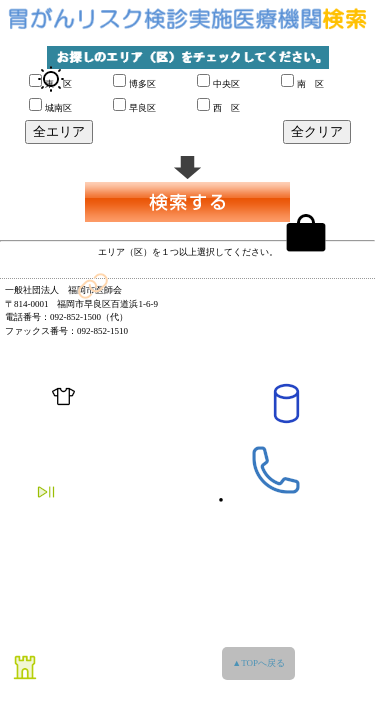 The width and height of the screenshot is (375, 720). Describe the element at coordinates (46, 492) in the screenshot. I see `toggle between play and pause for media playback` at that location.